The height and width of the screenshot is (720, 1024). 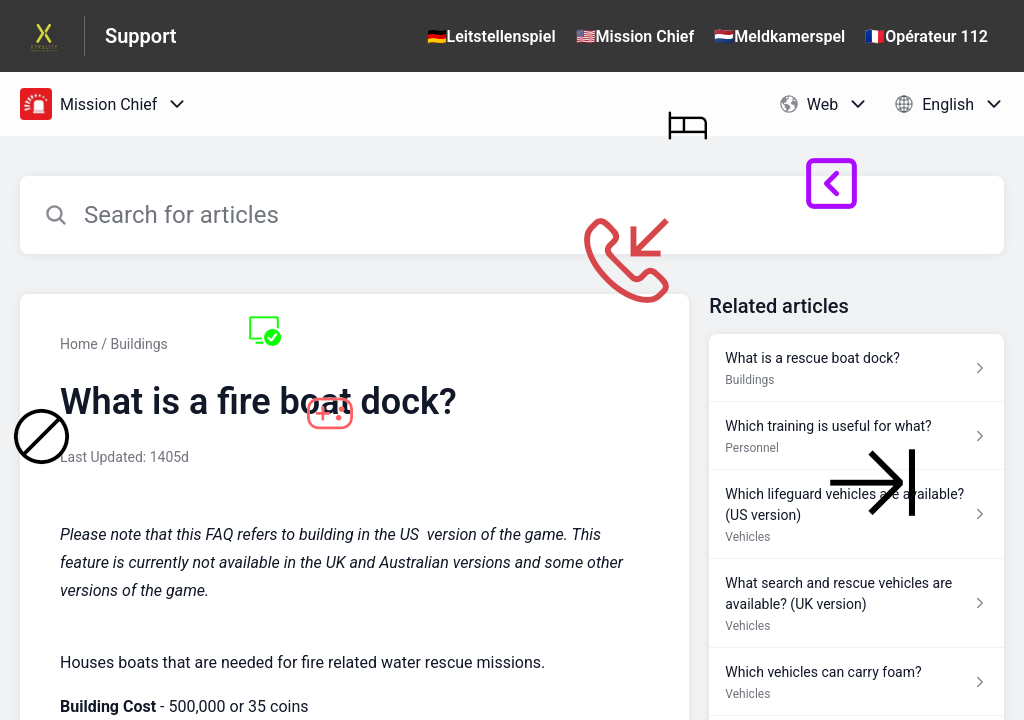 I want to click on go back to the previous screen, so click(x=831, y=183).